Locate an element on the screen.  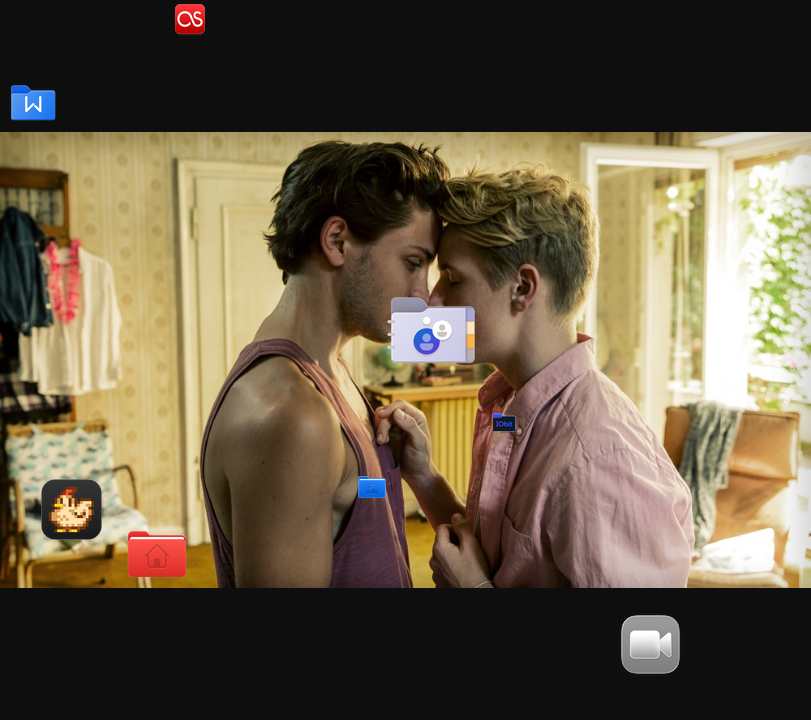
open the Last.fm app is located at coordinates (190, 19).